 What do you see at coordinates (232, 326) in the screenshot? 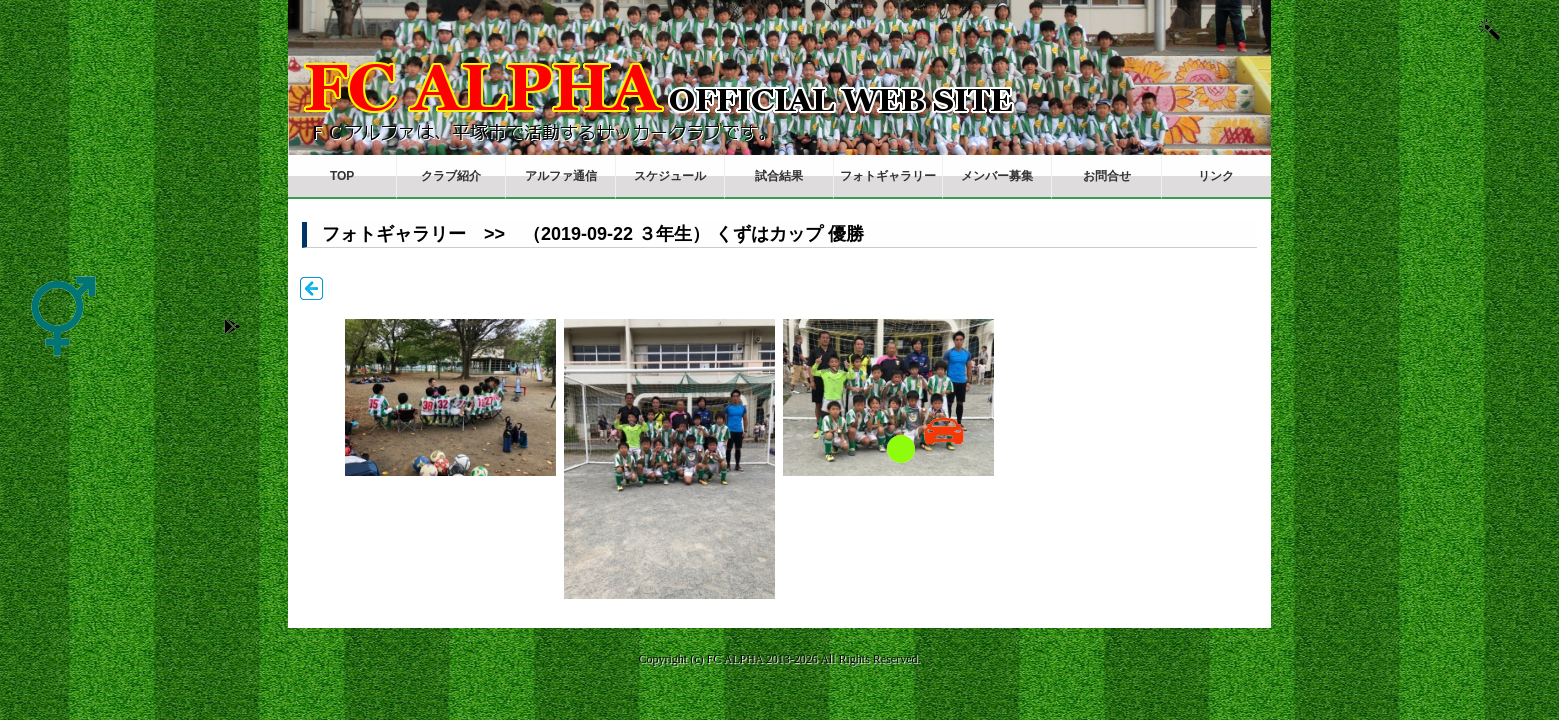
I see `open google play store` at bounding box center [232, 326].